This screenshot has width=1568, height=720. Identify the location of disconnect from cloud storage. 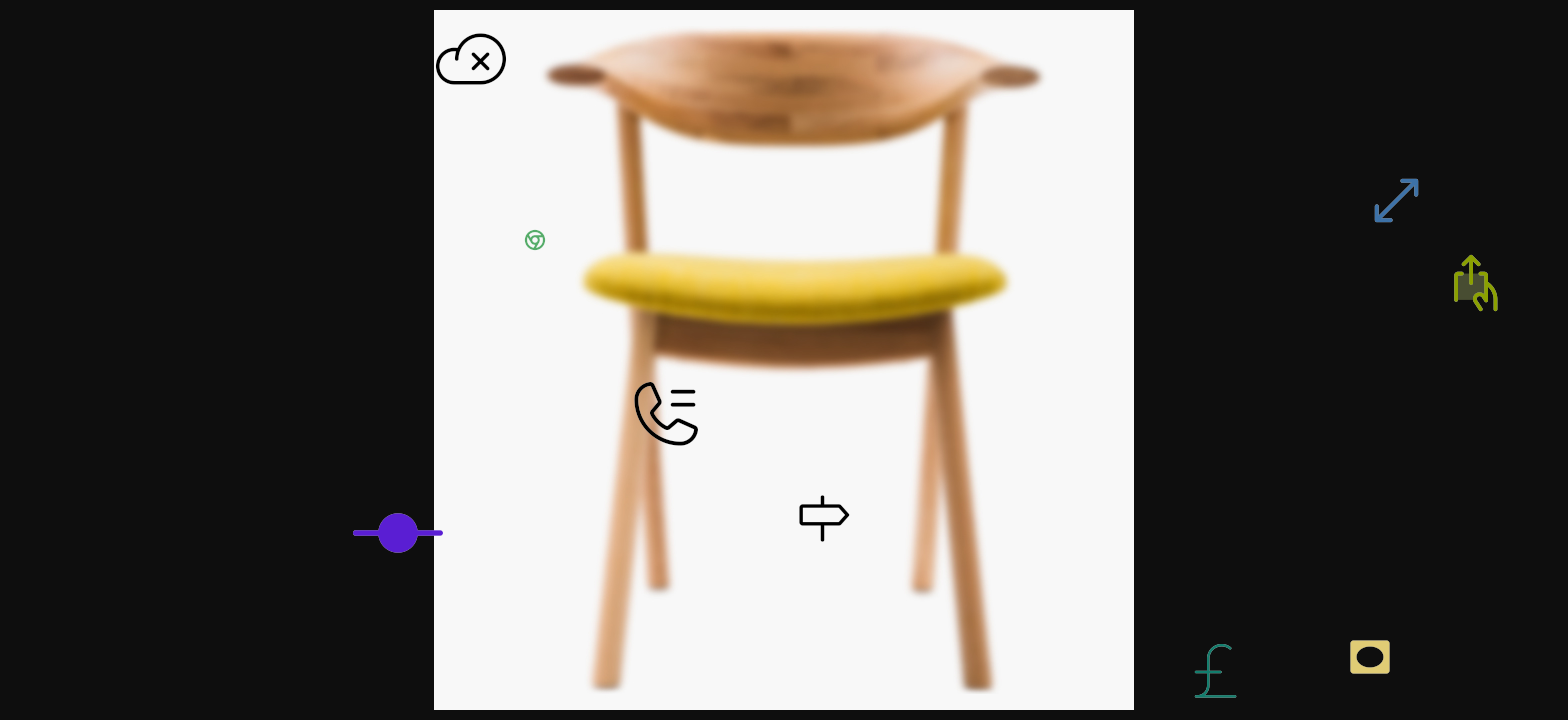
(471, 59).